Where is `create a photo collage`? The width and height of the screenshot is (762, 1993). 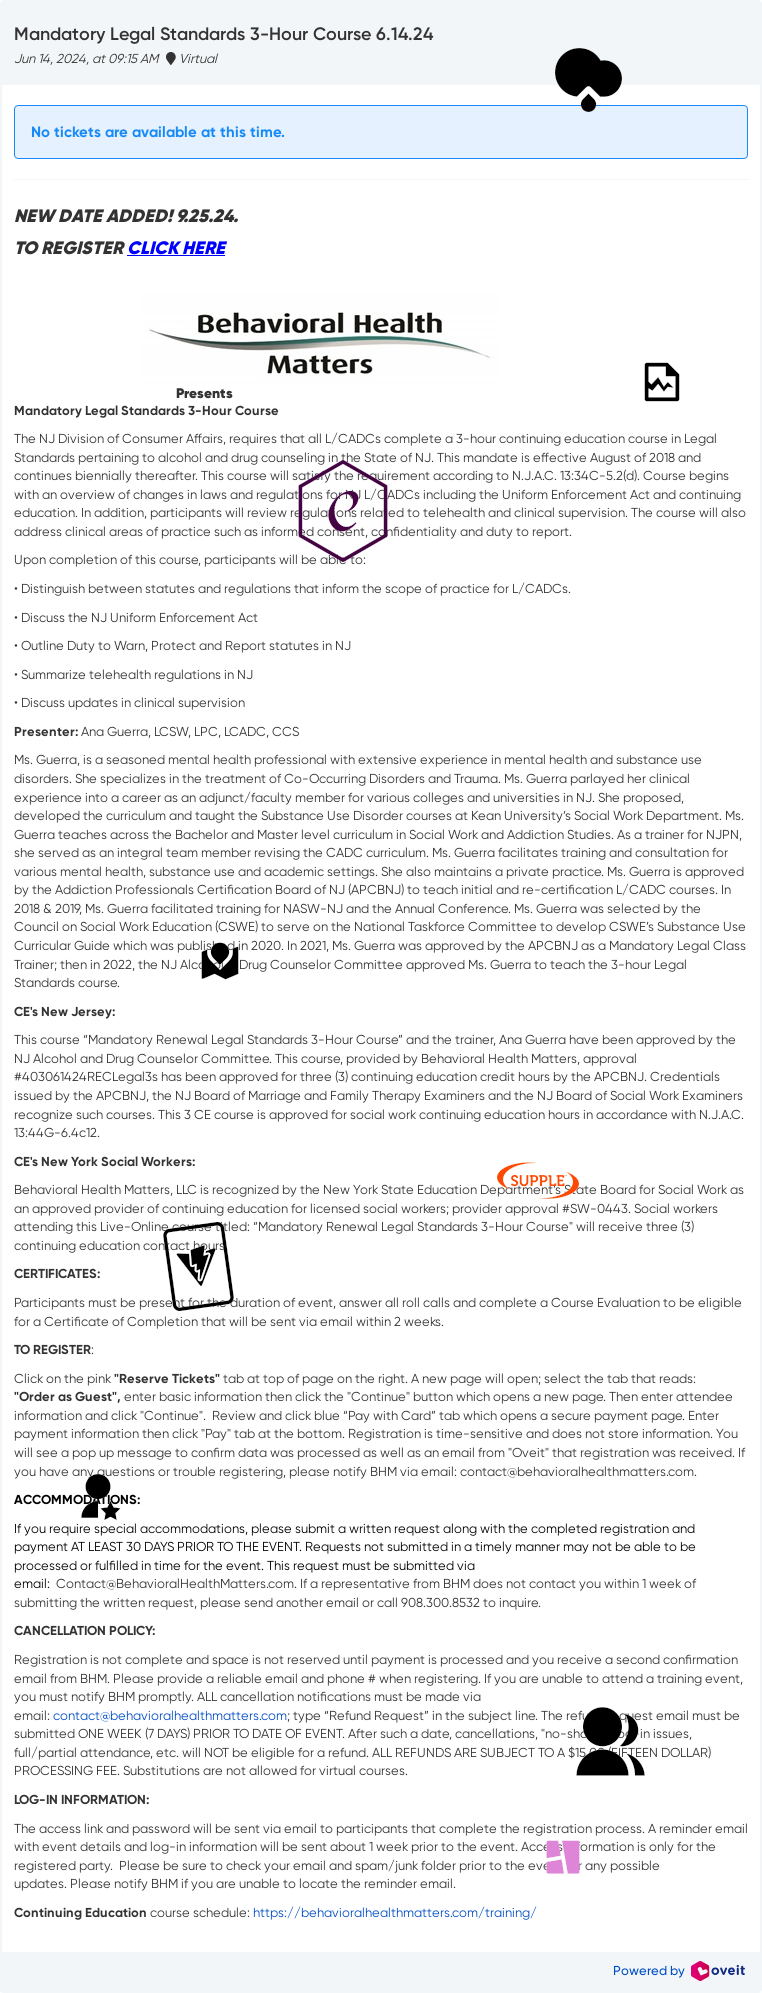 create a photo collage is located at coordinates (563, 1857).